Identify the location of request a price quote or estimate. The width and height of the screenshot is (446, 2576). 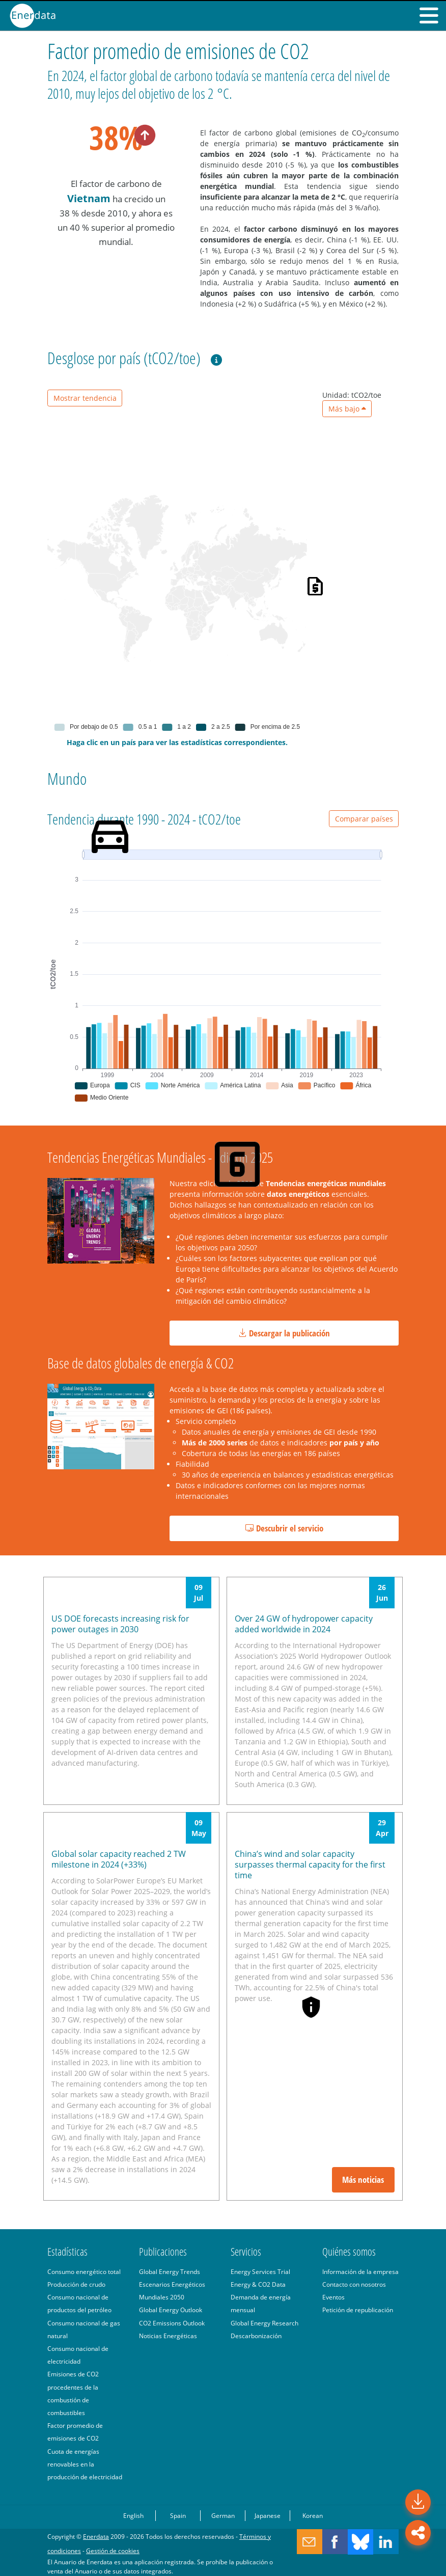
(315, 586).